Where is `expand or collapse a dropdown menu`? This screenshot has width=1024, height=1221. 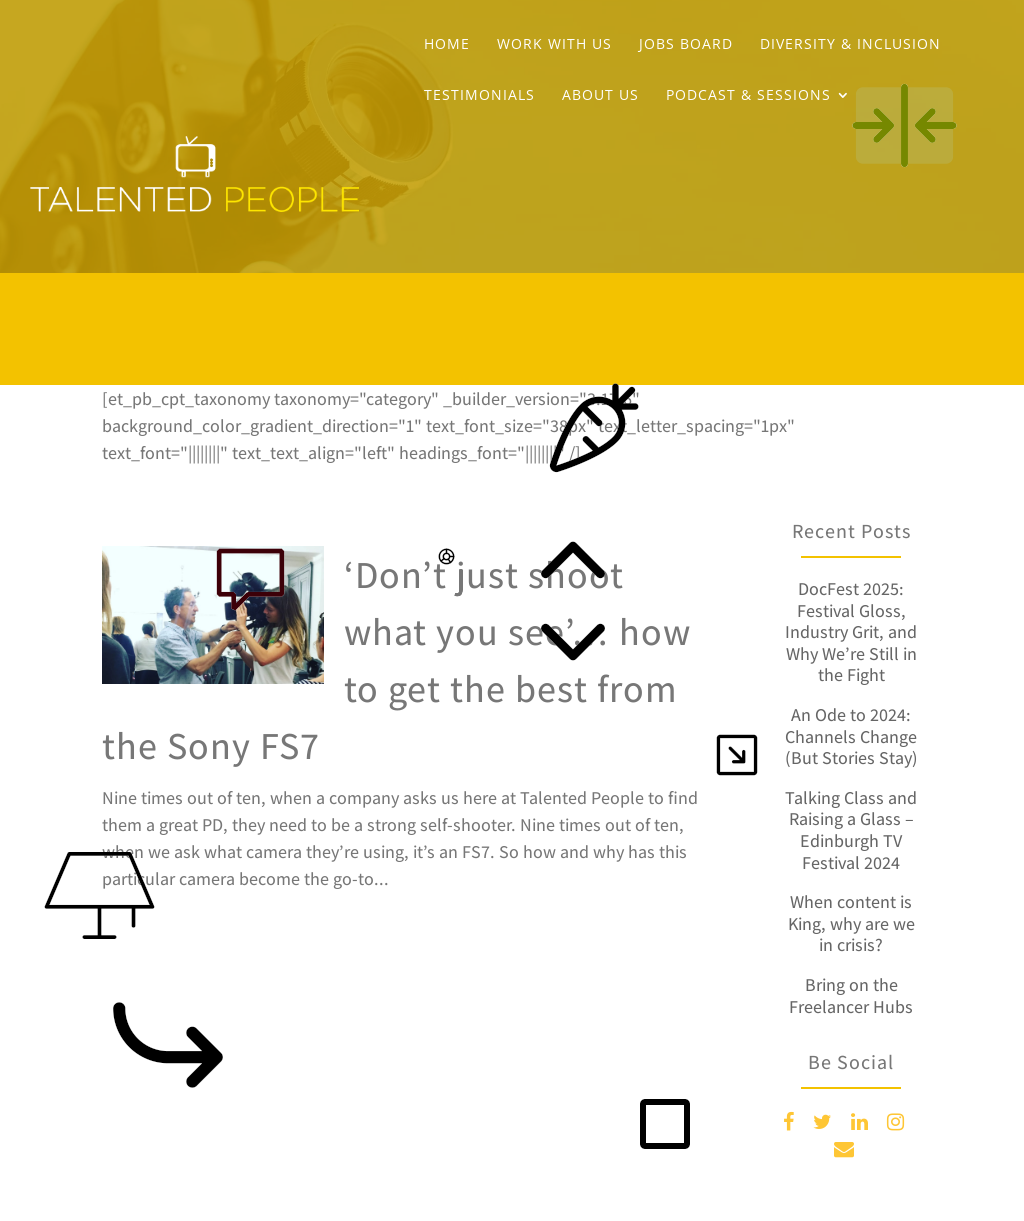 expand or collapse a dropdown menu is located at coordinates (573, 601).